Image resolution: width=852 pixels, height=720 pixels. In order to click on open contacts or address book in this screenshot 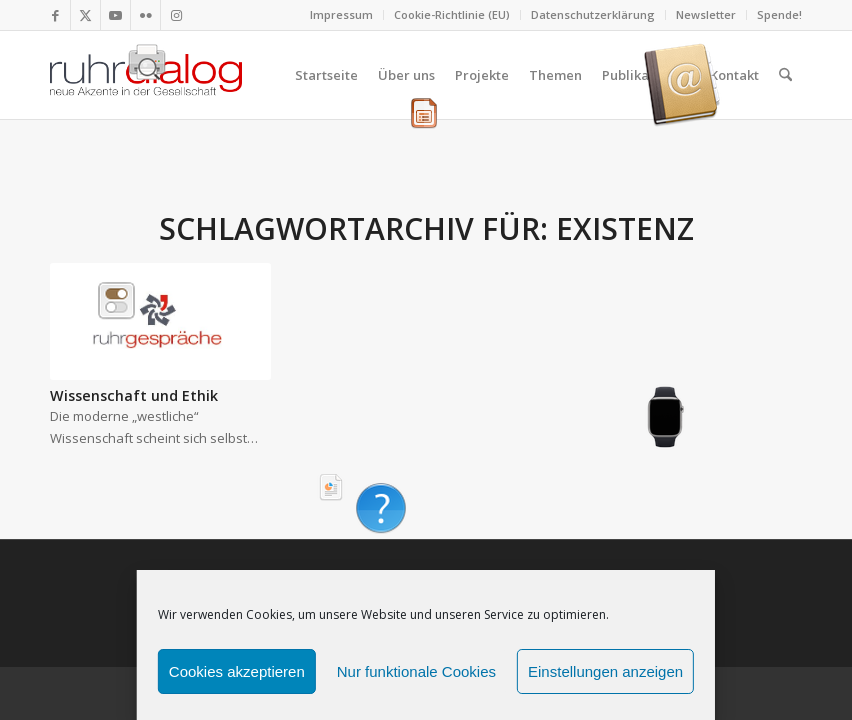, I will do `click(682, 85)`.